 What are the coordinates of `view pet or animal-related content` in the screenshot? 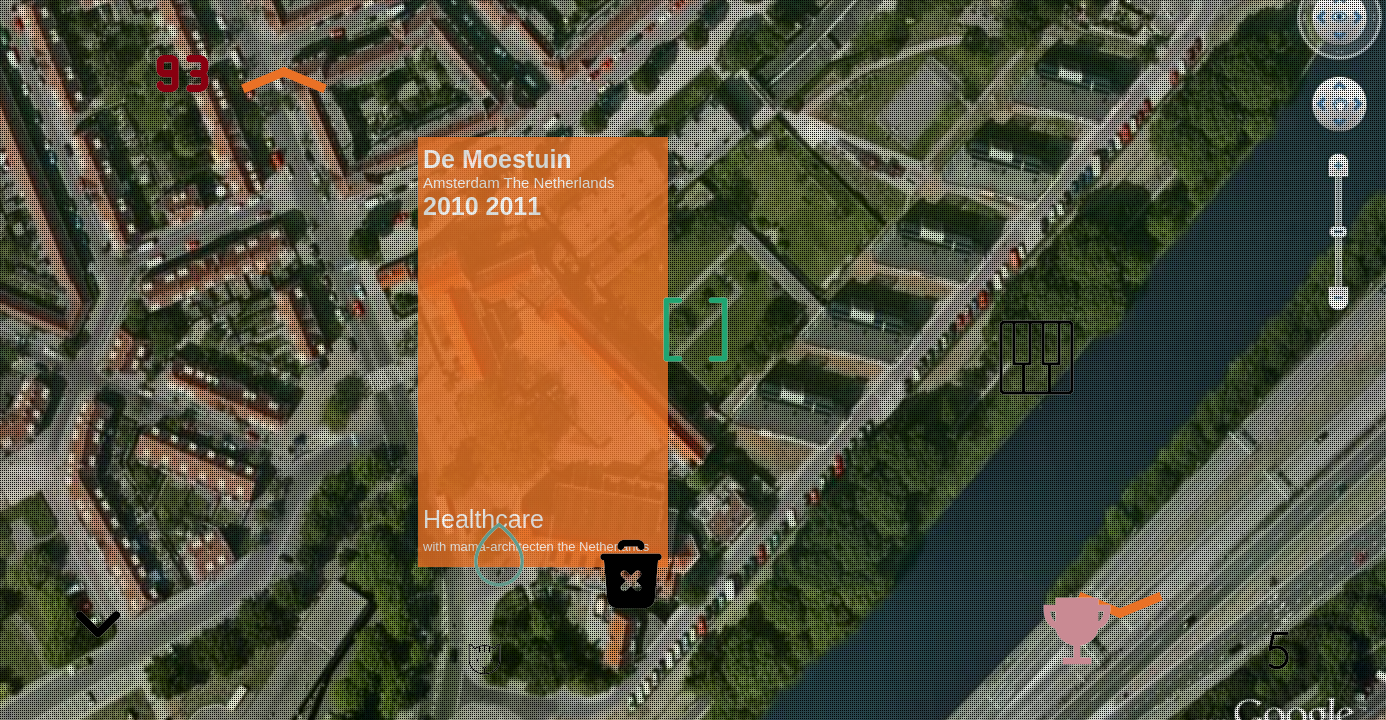 It's located at (484, 658).